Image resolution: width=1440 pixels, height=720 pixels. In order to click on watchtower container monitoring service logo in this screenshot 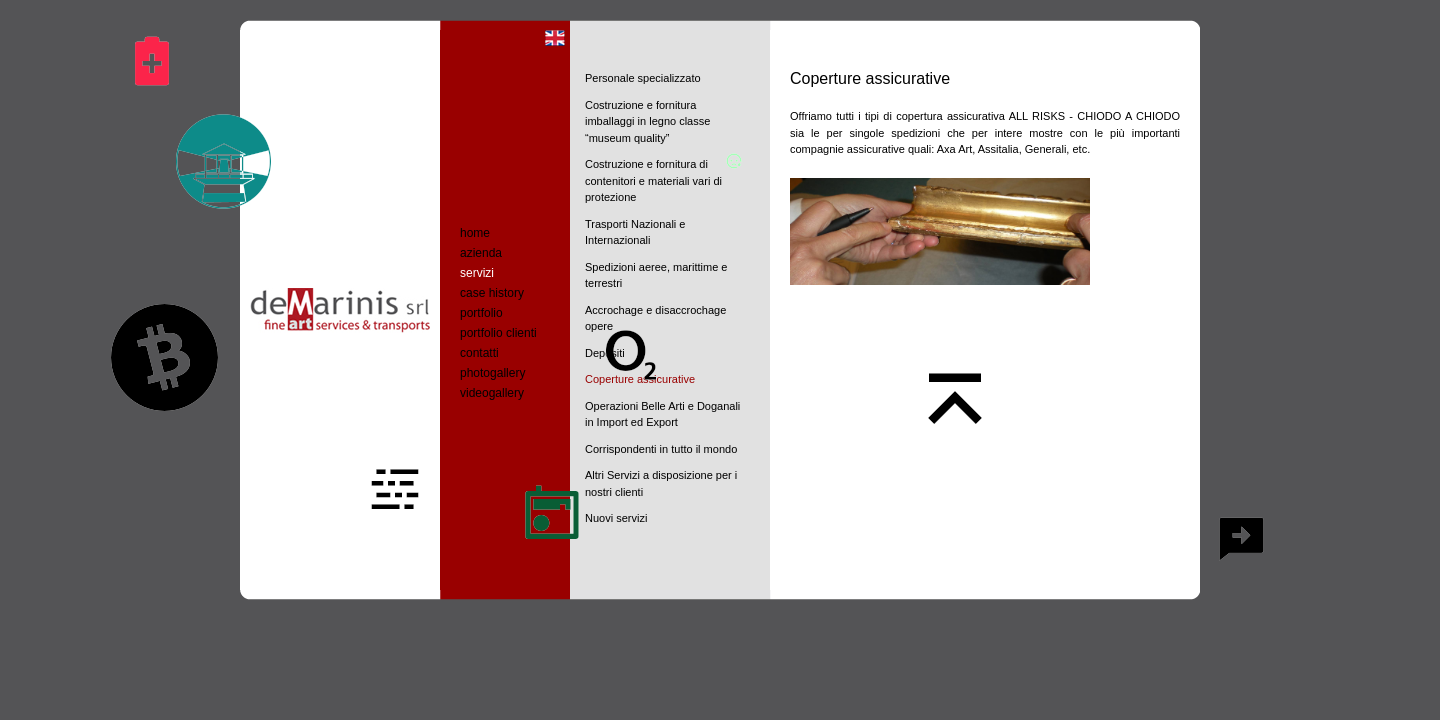, I will do `click(223, 161)`.